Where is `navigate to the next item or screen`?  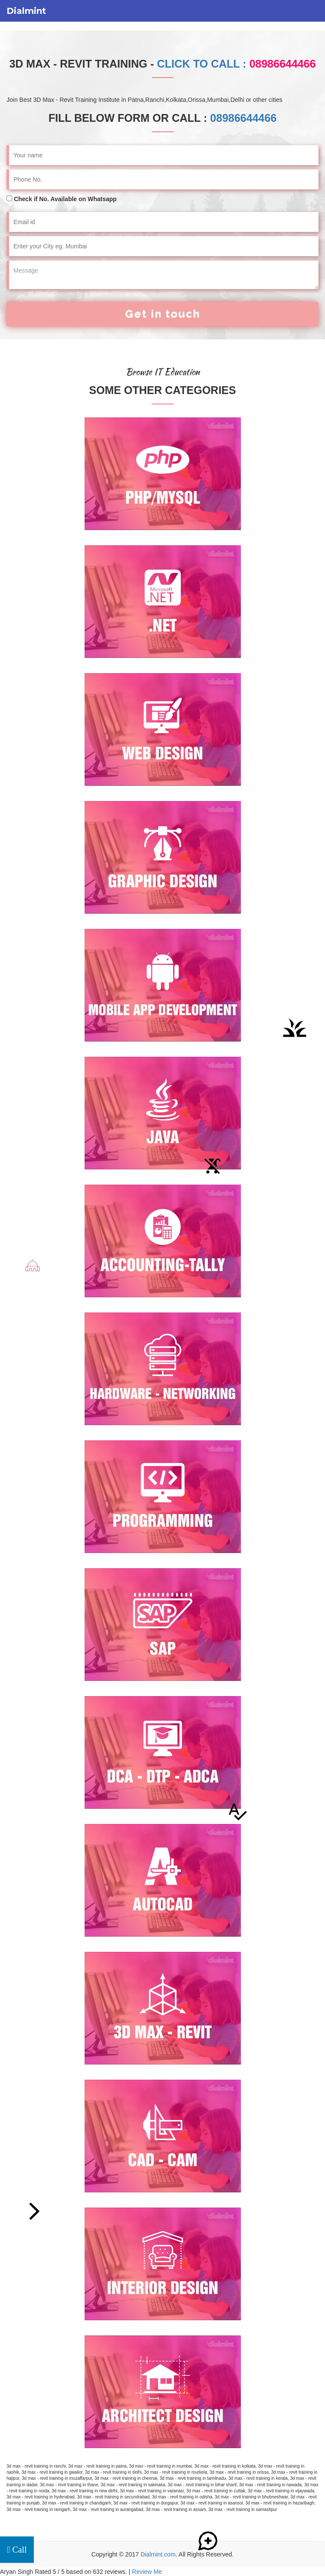
navigate to the next item or screen is located at coordinates (34, 2211).